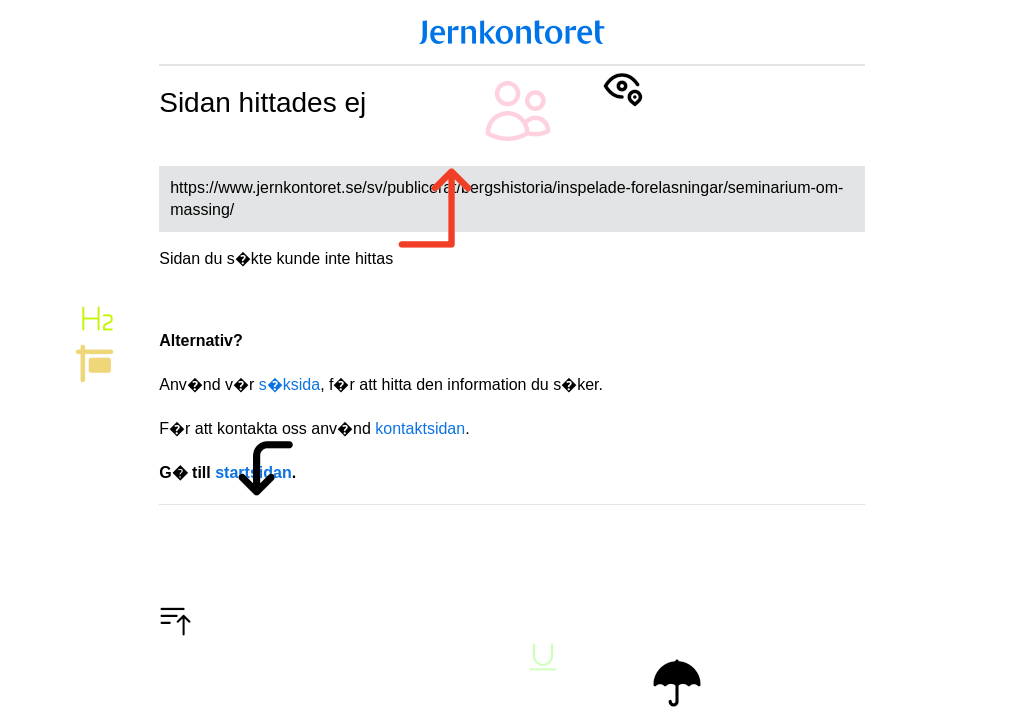 This screenshot has width=1024, height=720. What do you see at coordinates (622, 86) in the screenshot?
I see `pin a view or save current display` at bounding box center [622, 86].